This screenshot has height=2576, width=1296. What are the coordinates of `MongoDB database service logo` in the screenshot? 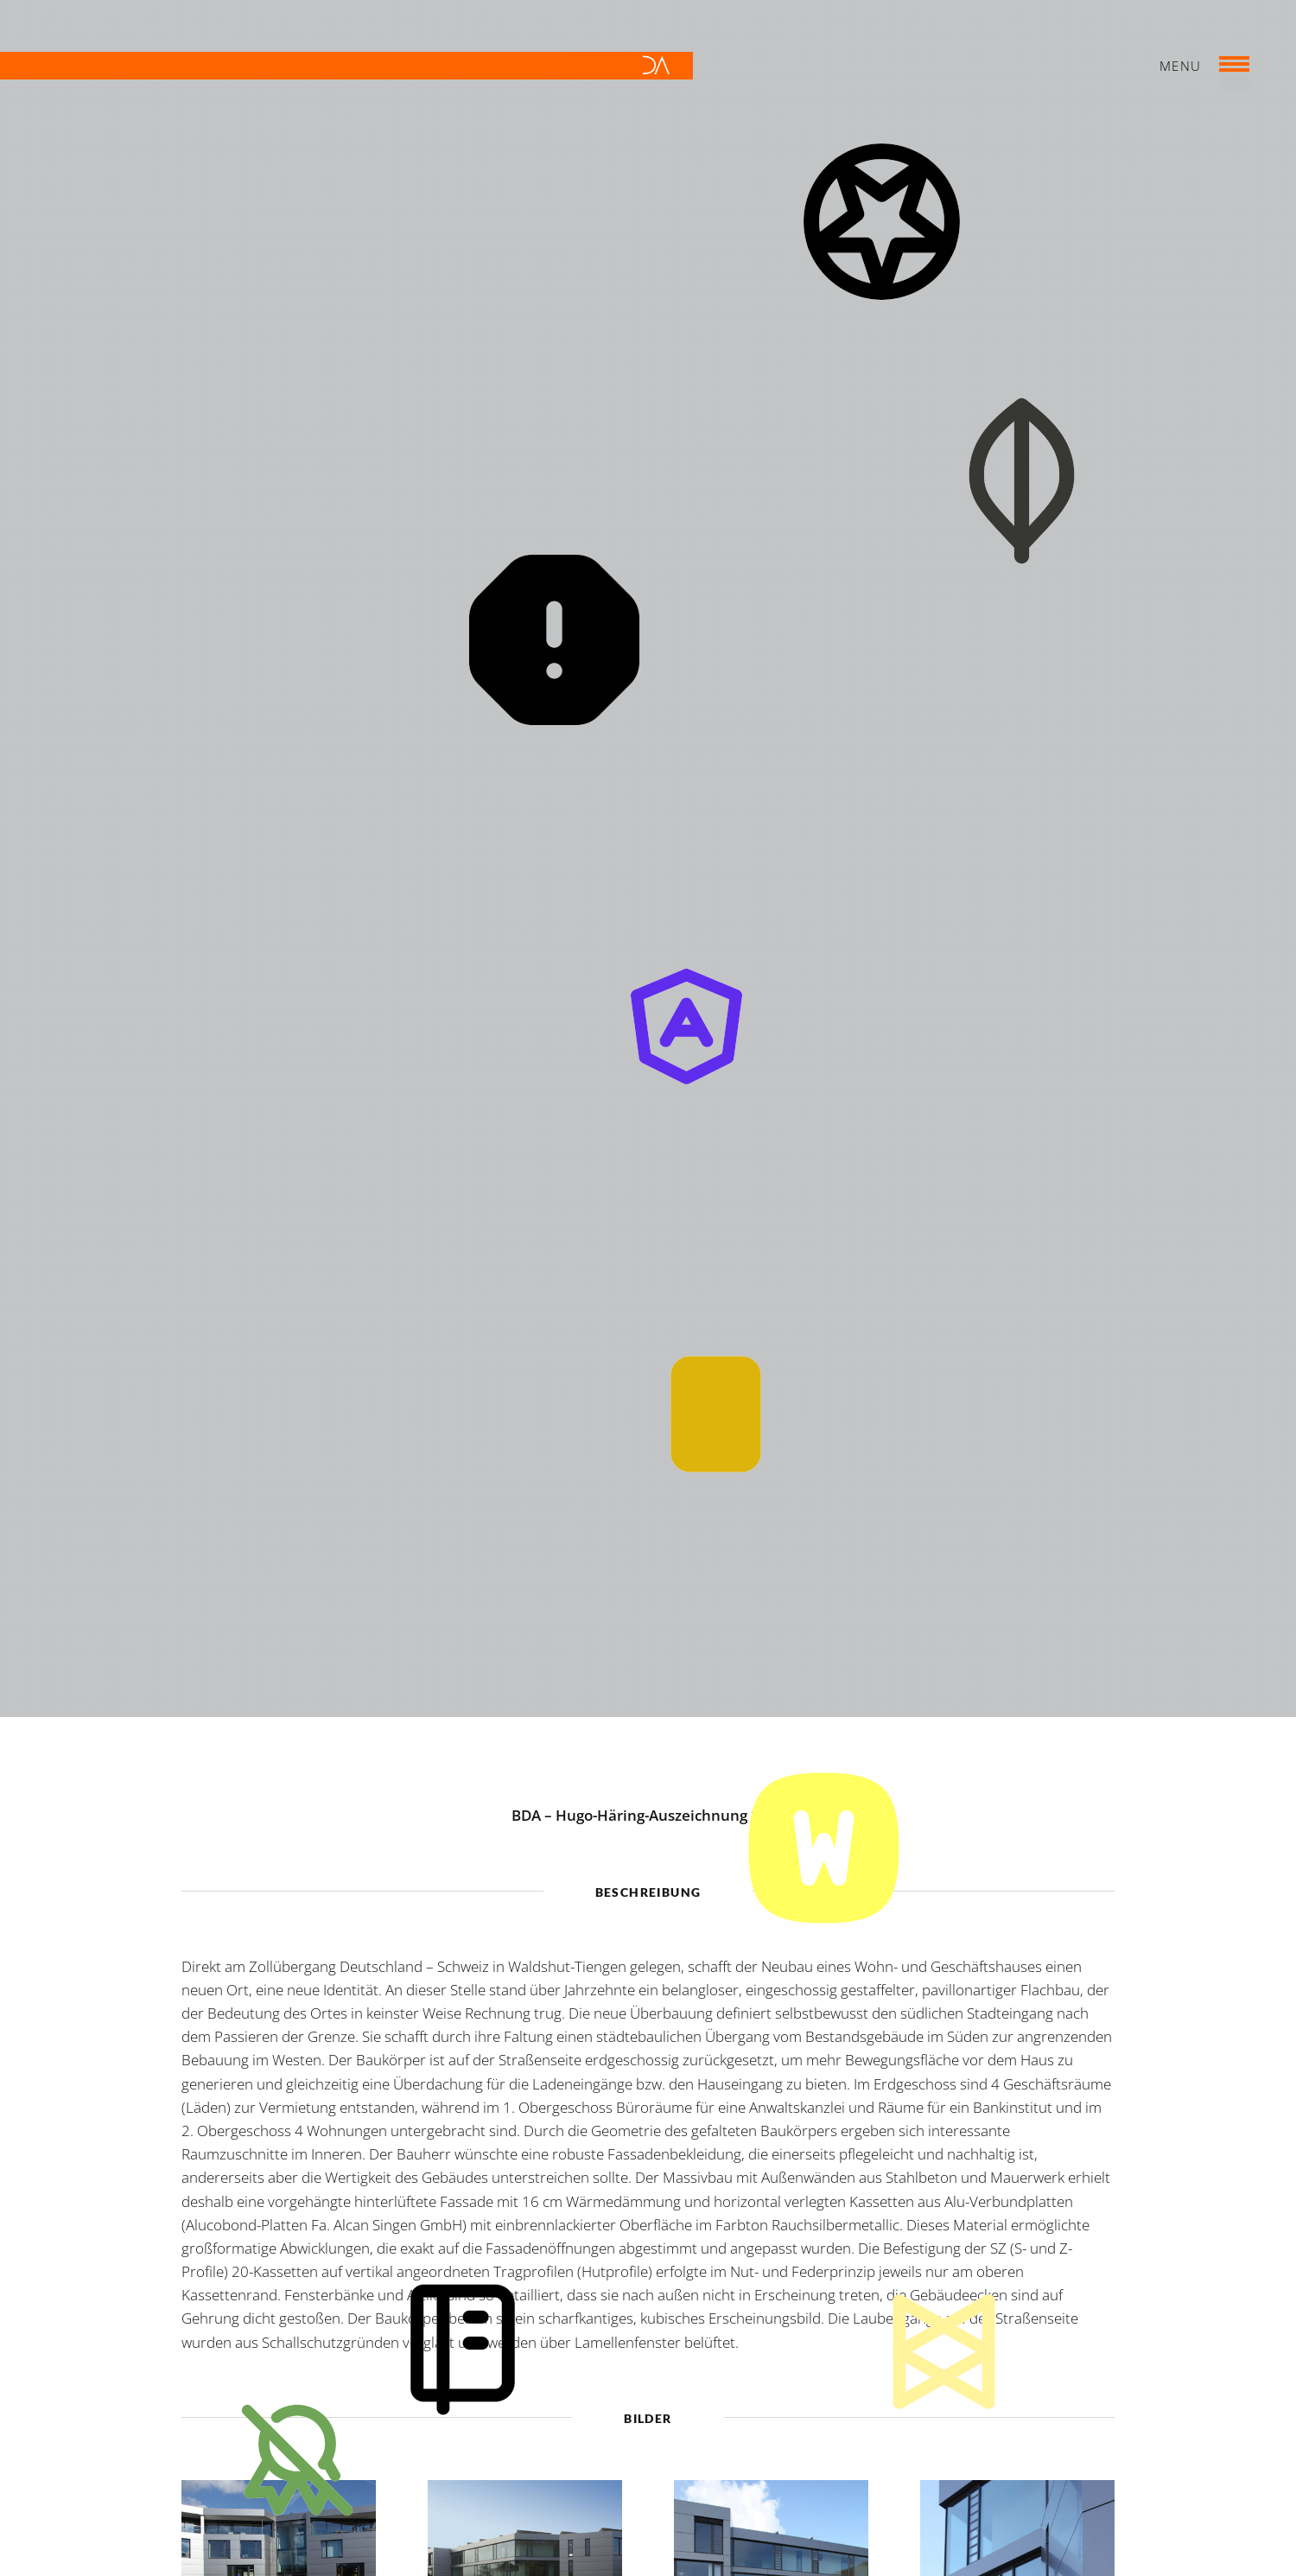 It's located at (1021, 480).